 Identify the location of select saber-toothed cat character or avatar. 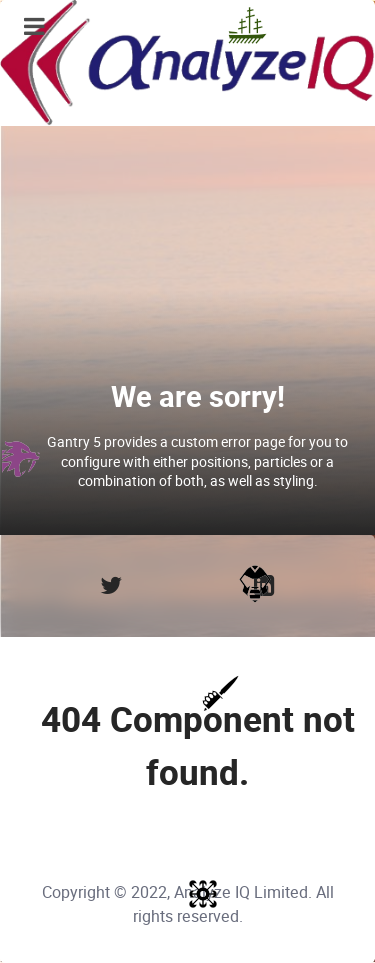
(21, 459).